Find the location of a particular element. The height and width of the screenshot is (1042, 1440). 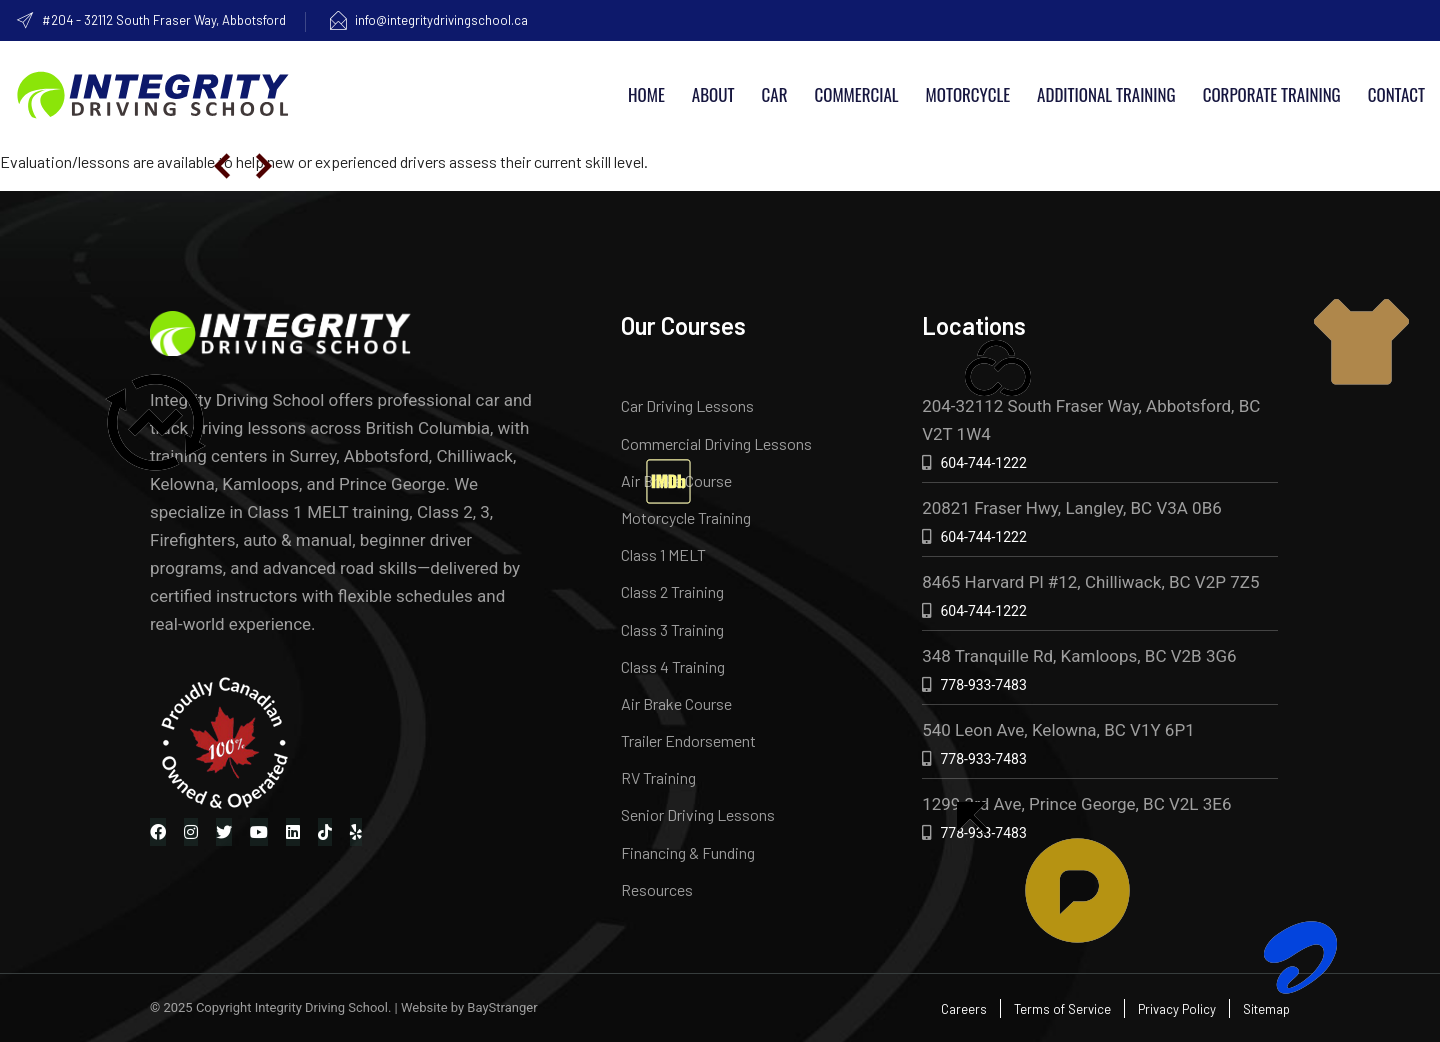

browse clothing or apparel products is located at coordinates (1361, 341).